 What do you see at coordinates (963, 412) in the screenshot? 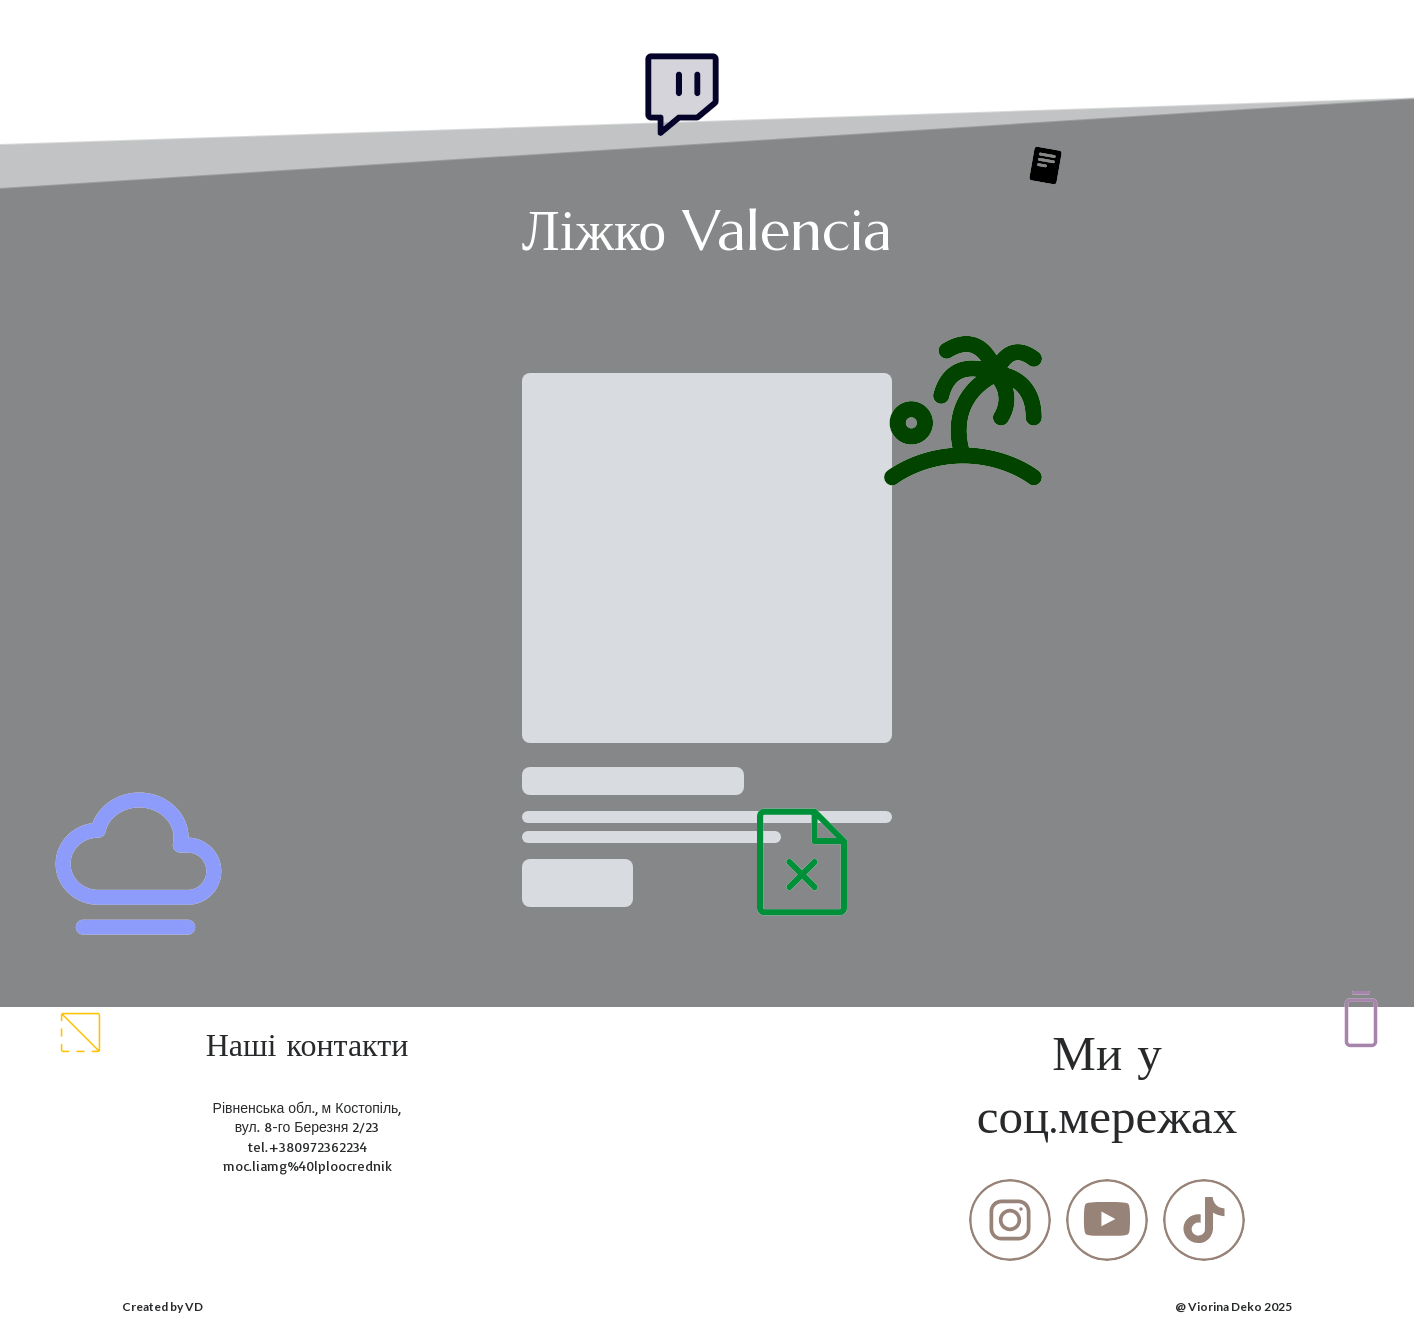
I see `indicates vacation or travel mode` at bounding box center [963, 412].